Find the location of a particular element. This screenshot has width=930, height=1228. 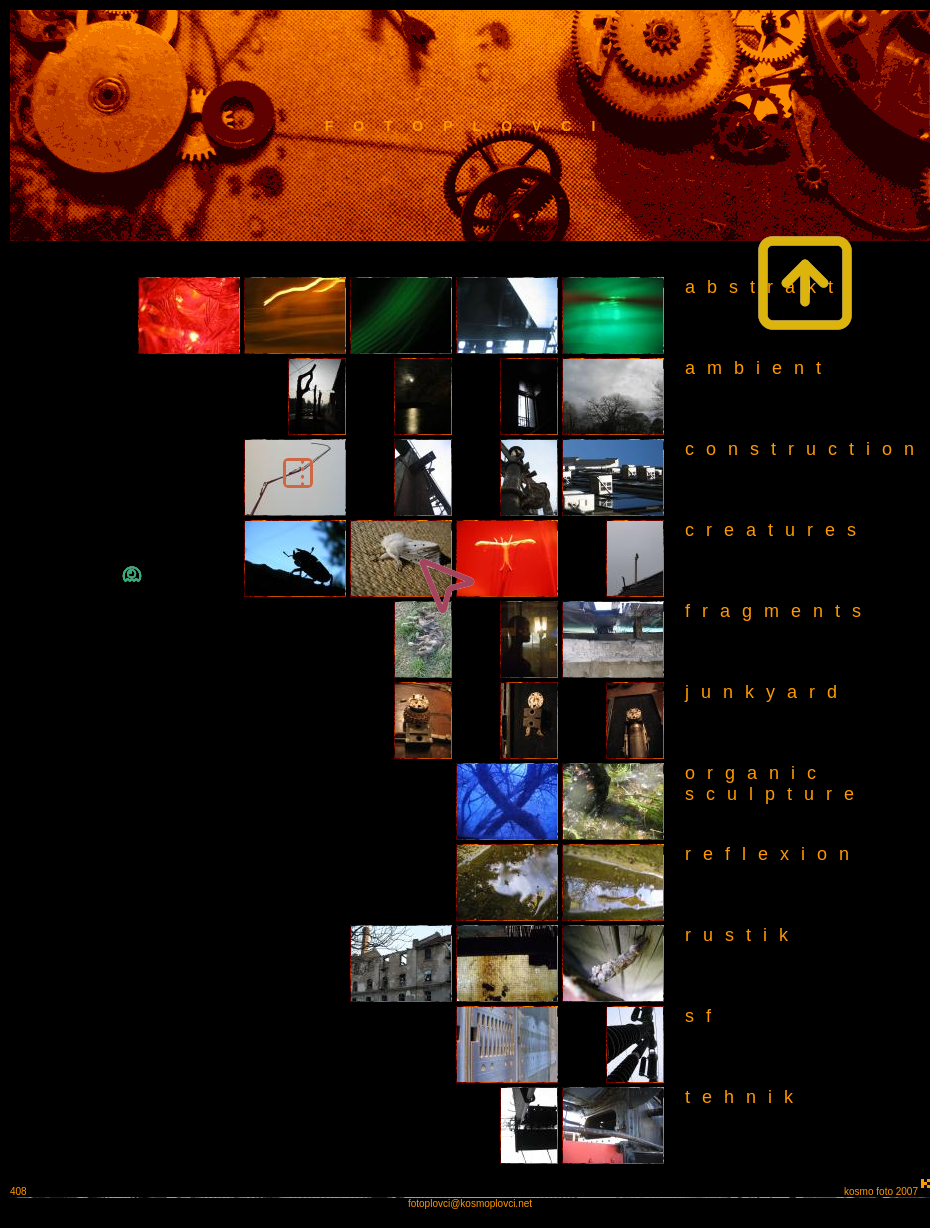

livewire framework branding is located at coordinates (132, 574).